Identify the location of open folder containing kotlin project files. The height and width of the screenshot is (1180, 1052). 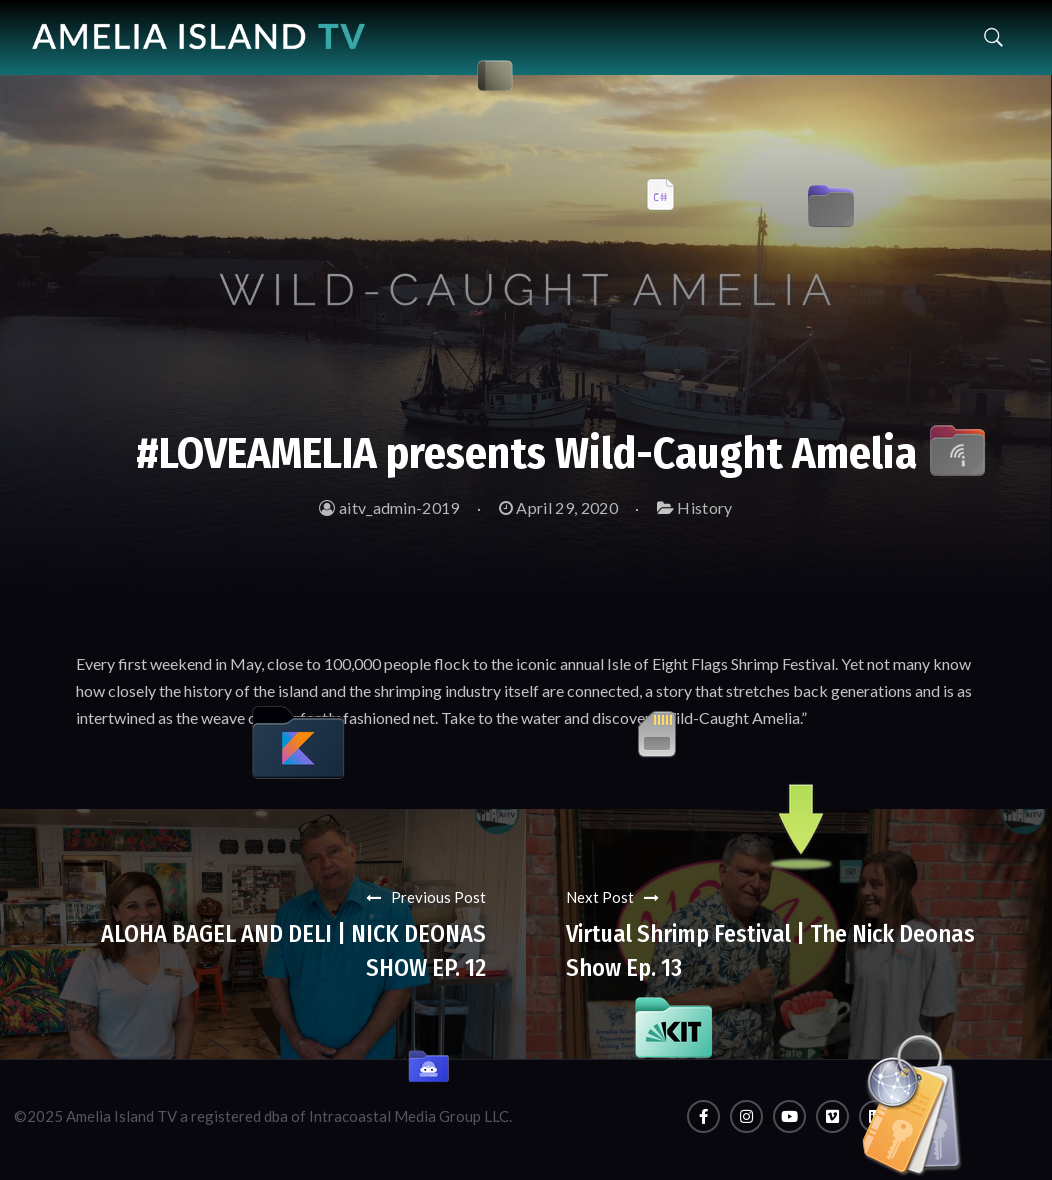
(298, 745).